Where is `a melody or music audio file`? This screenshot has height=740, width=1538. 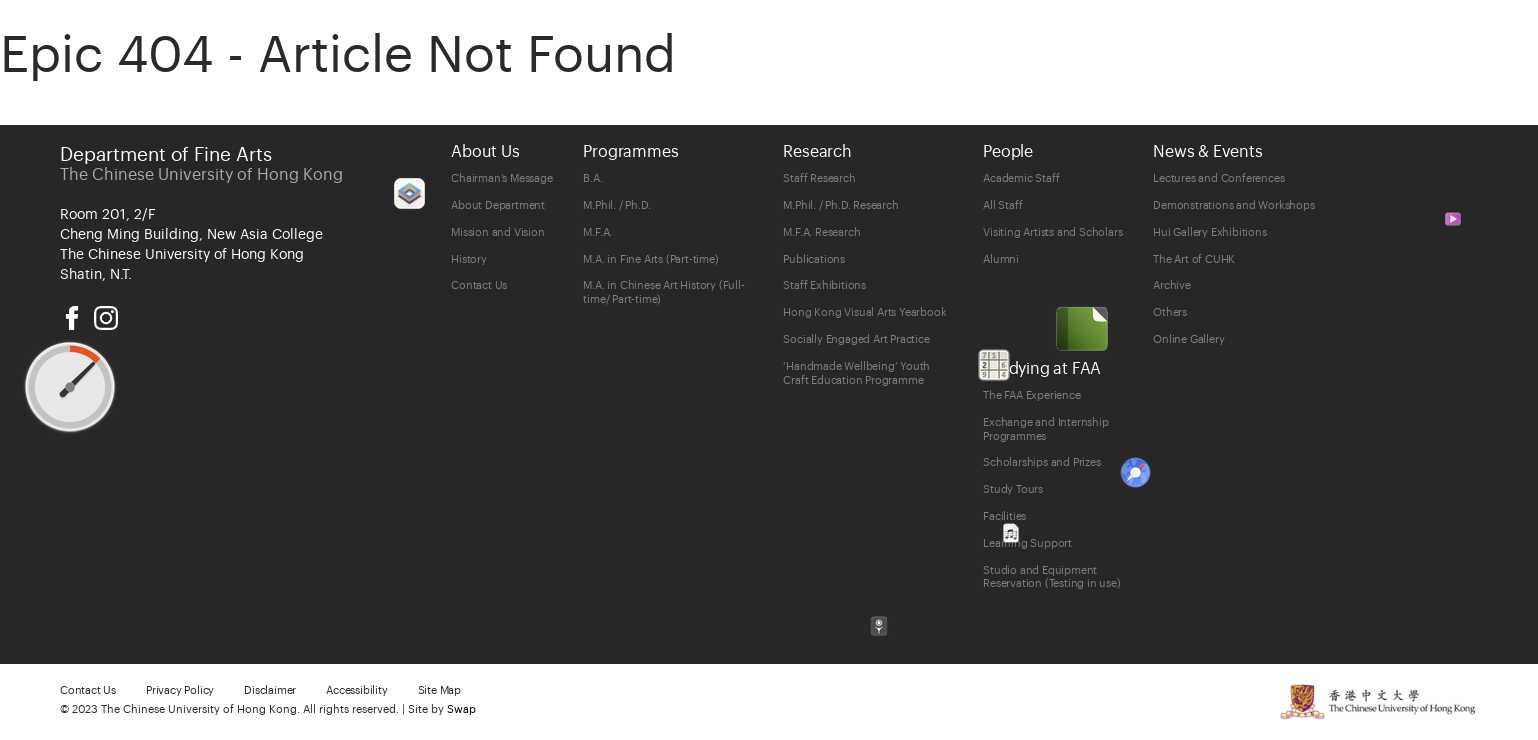 a melody or music audio file is located at coordinates (1011, 533).